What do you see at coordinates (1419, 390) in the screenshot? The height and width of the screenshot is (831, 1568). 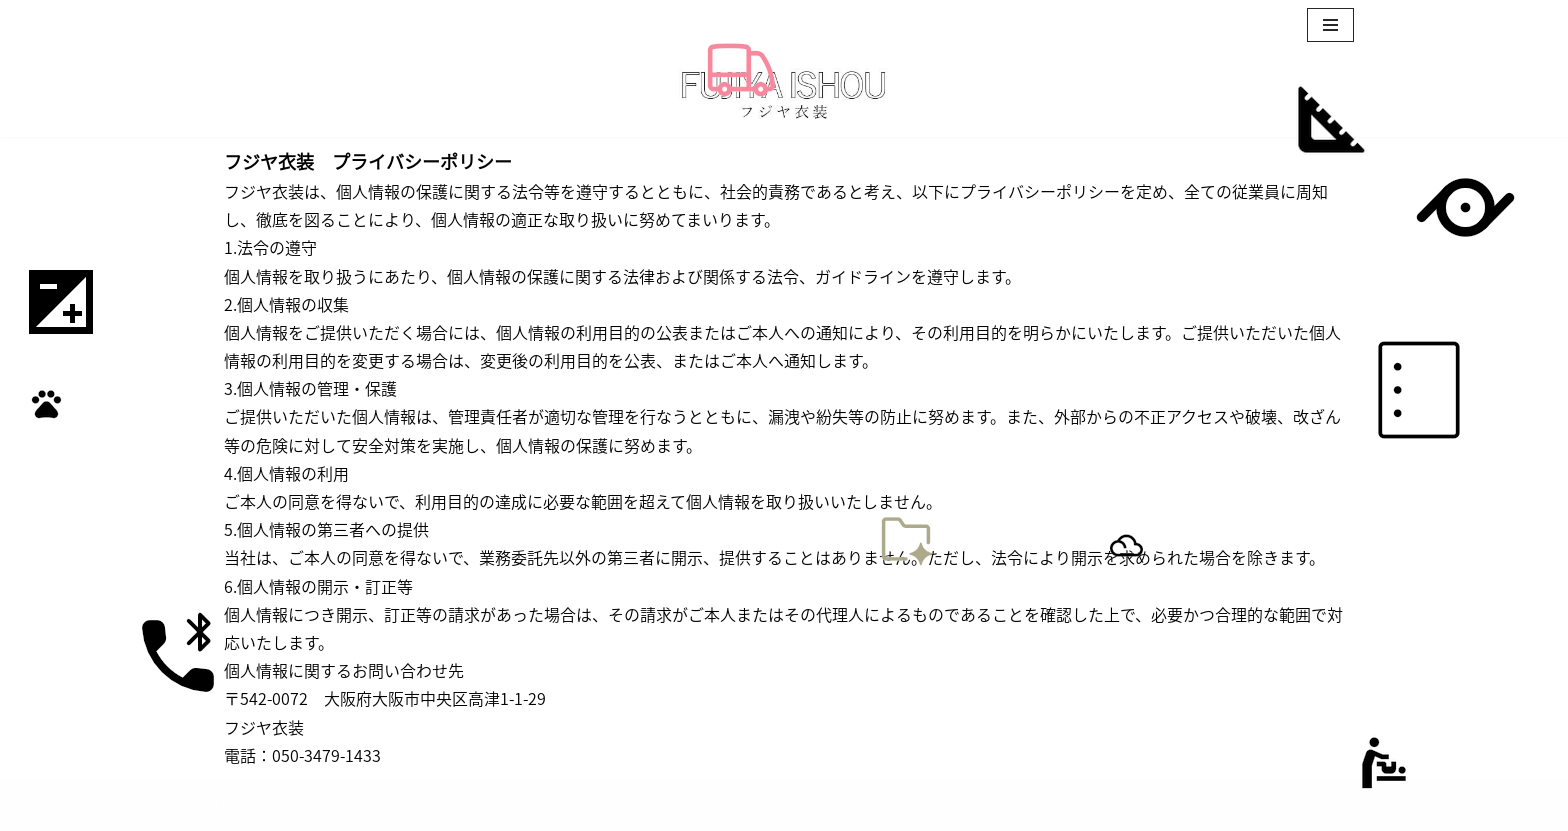 I see `view screenplay or script documents` at bounding box center [1419, 390].